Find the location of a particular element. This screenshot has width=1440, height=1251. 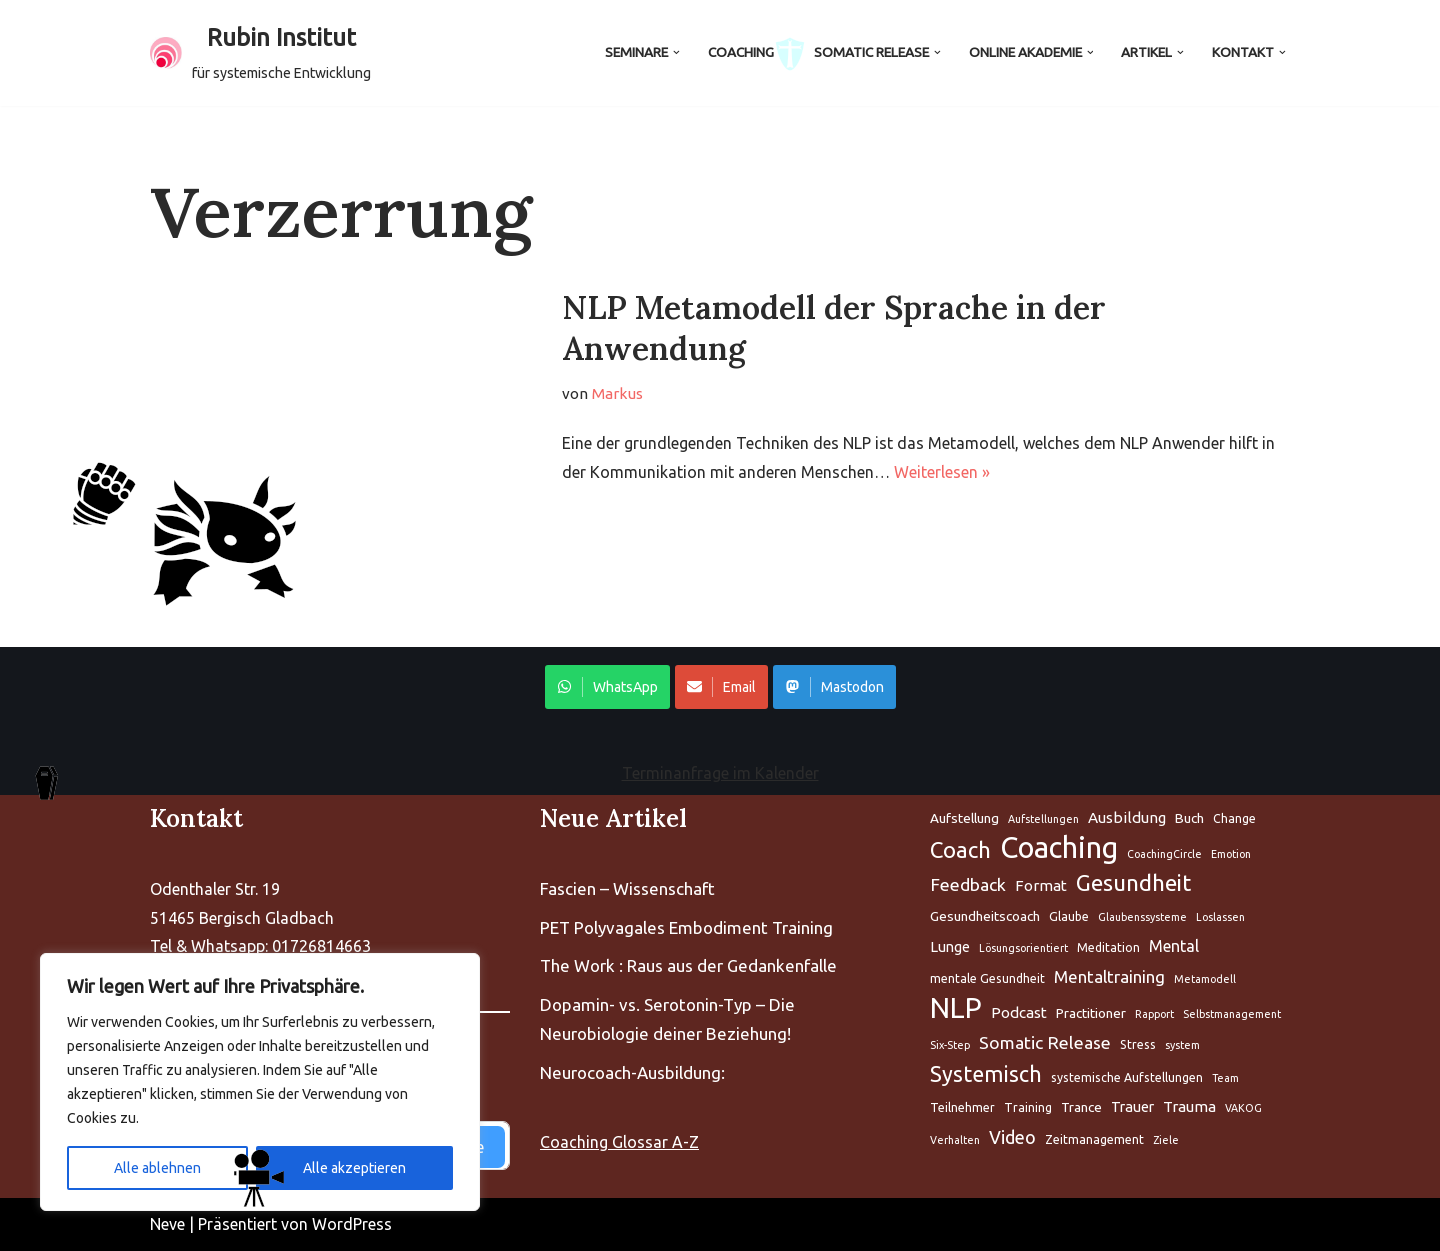

axolotl character or mascot icon is located at coordinates (224, 534).